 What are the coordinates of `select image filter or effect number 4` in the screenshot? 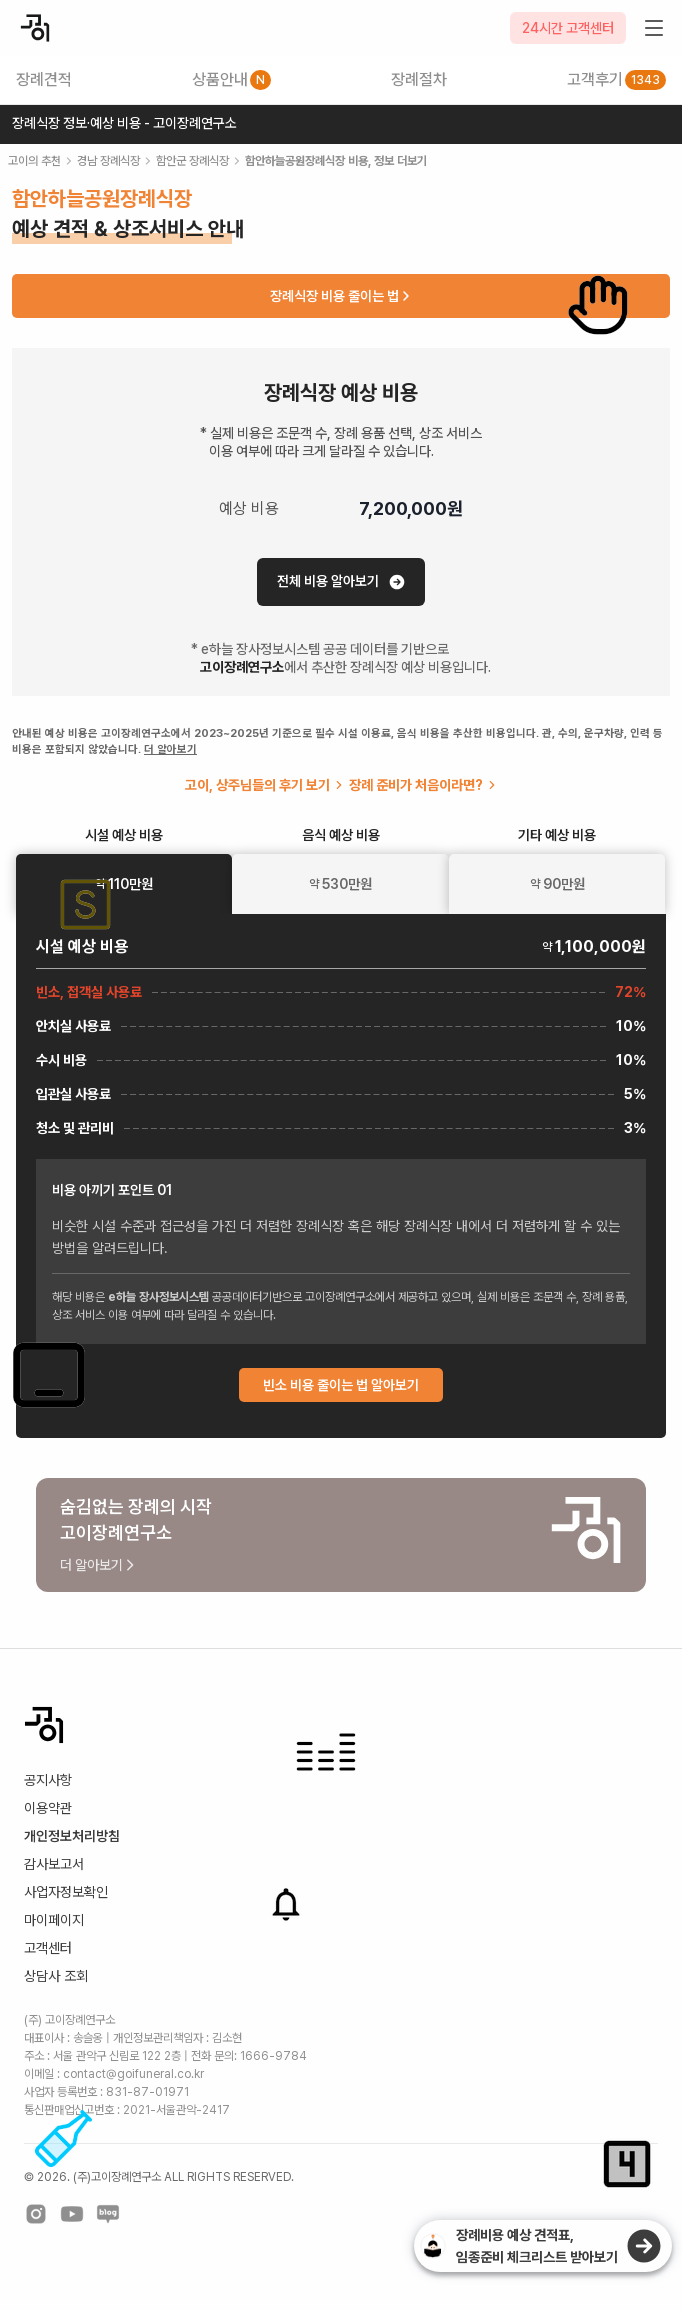 It's located at (627, 2164).